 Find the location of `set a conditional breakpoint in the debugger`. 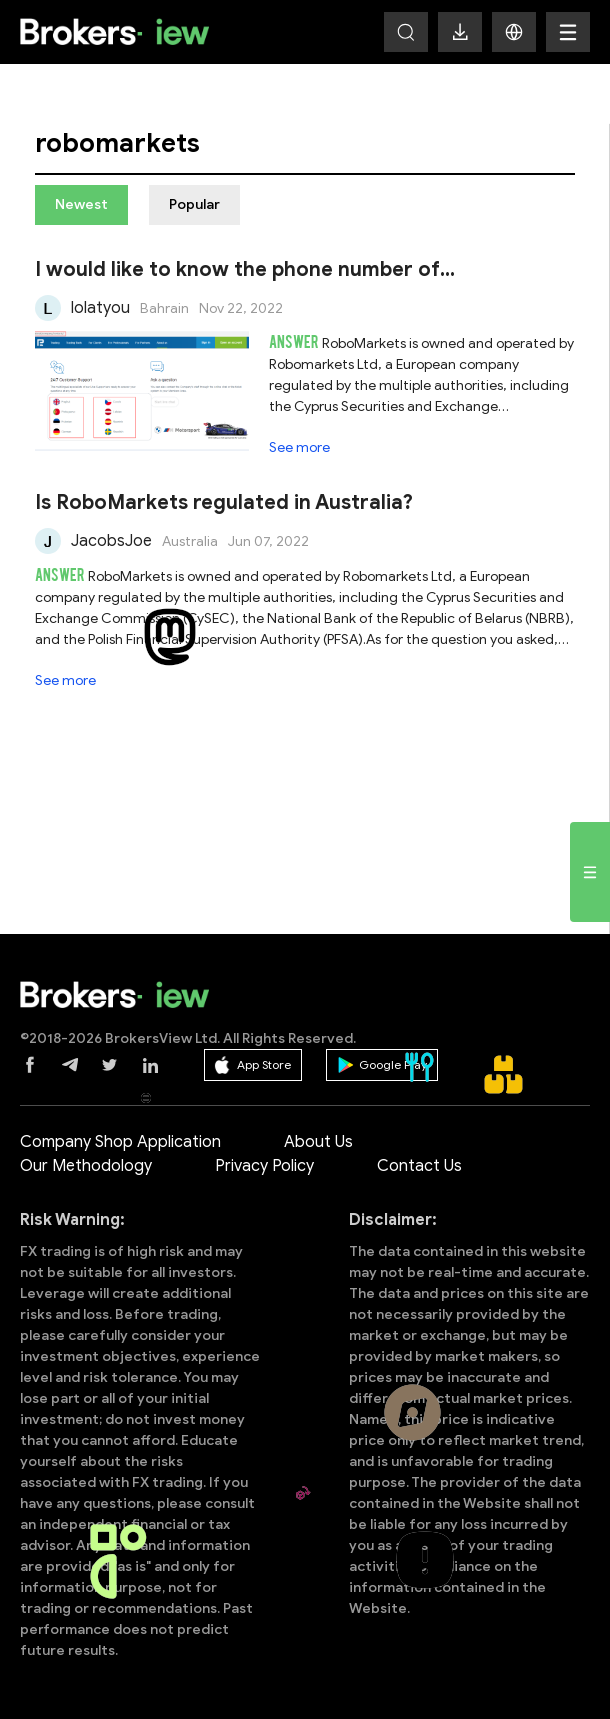

set a conditional breakpoint in the debugger is located at coordinates (146, 1098).